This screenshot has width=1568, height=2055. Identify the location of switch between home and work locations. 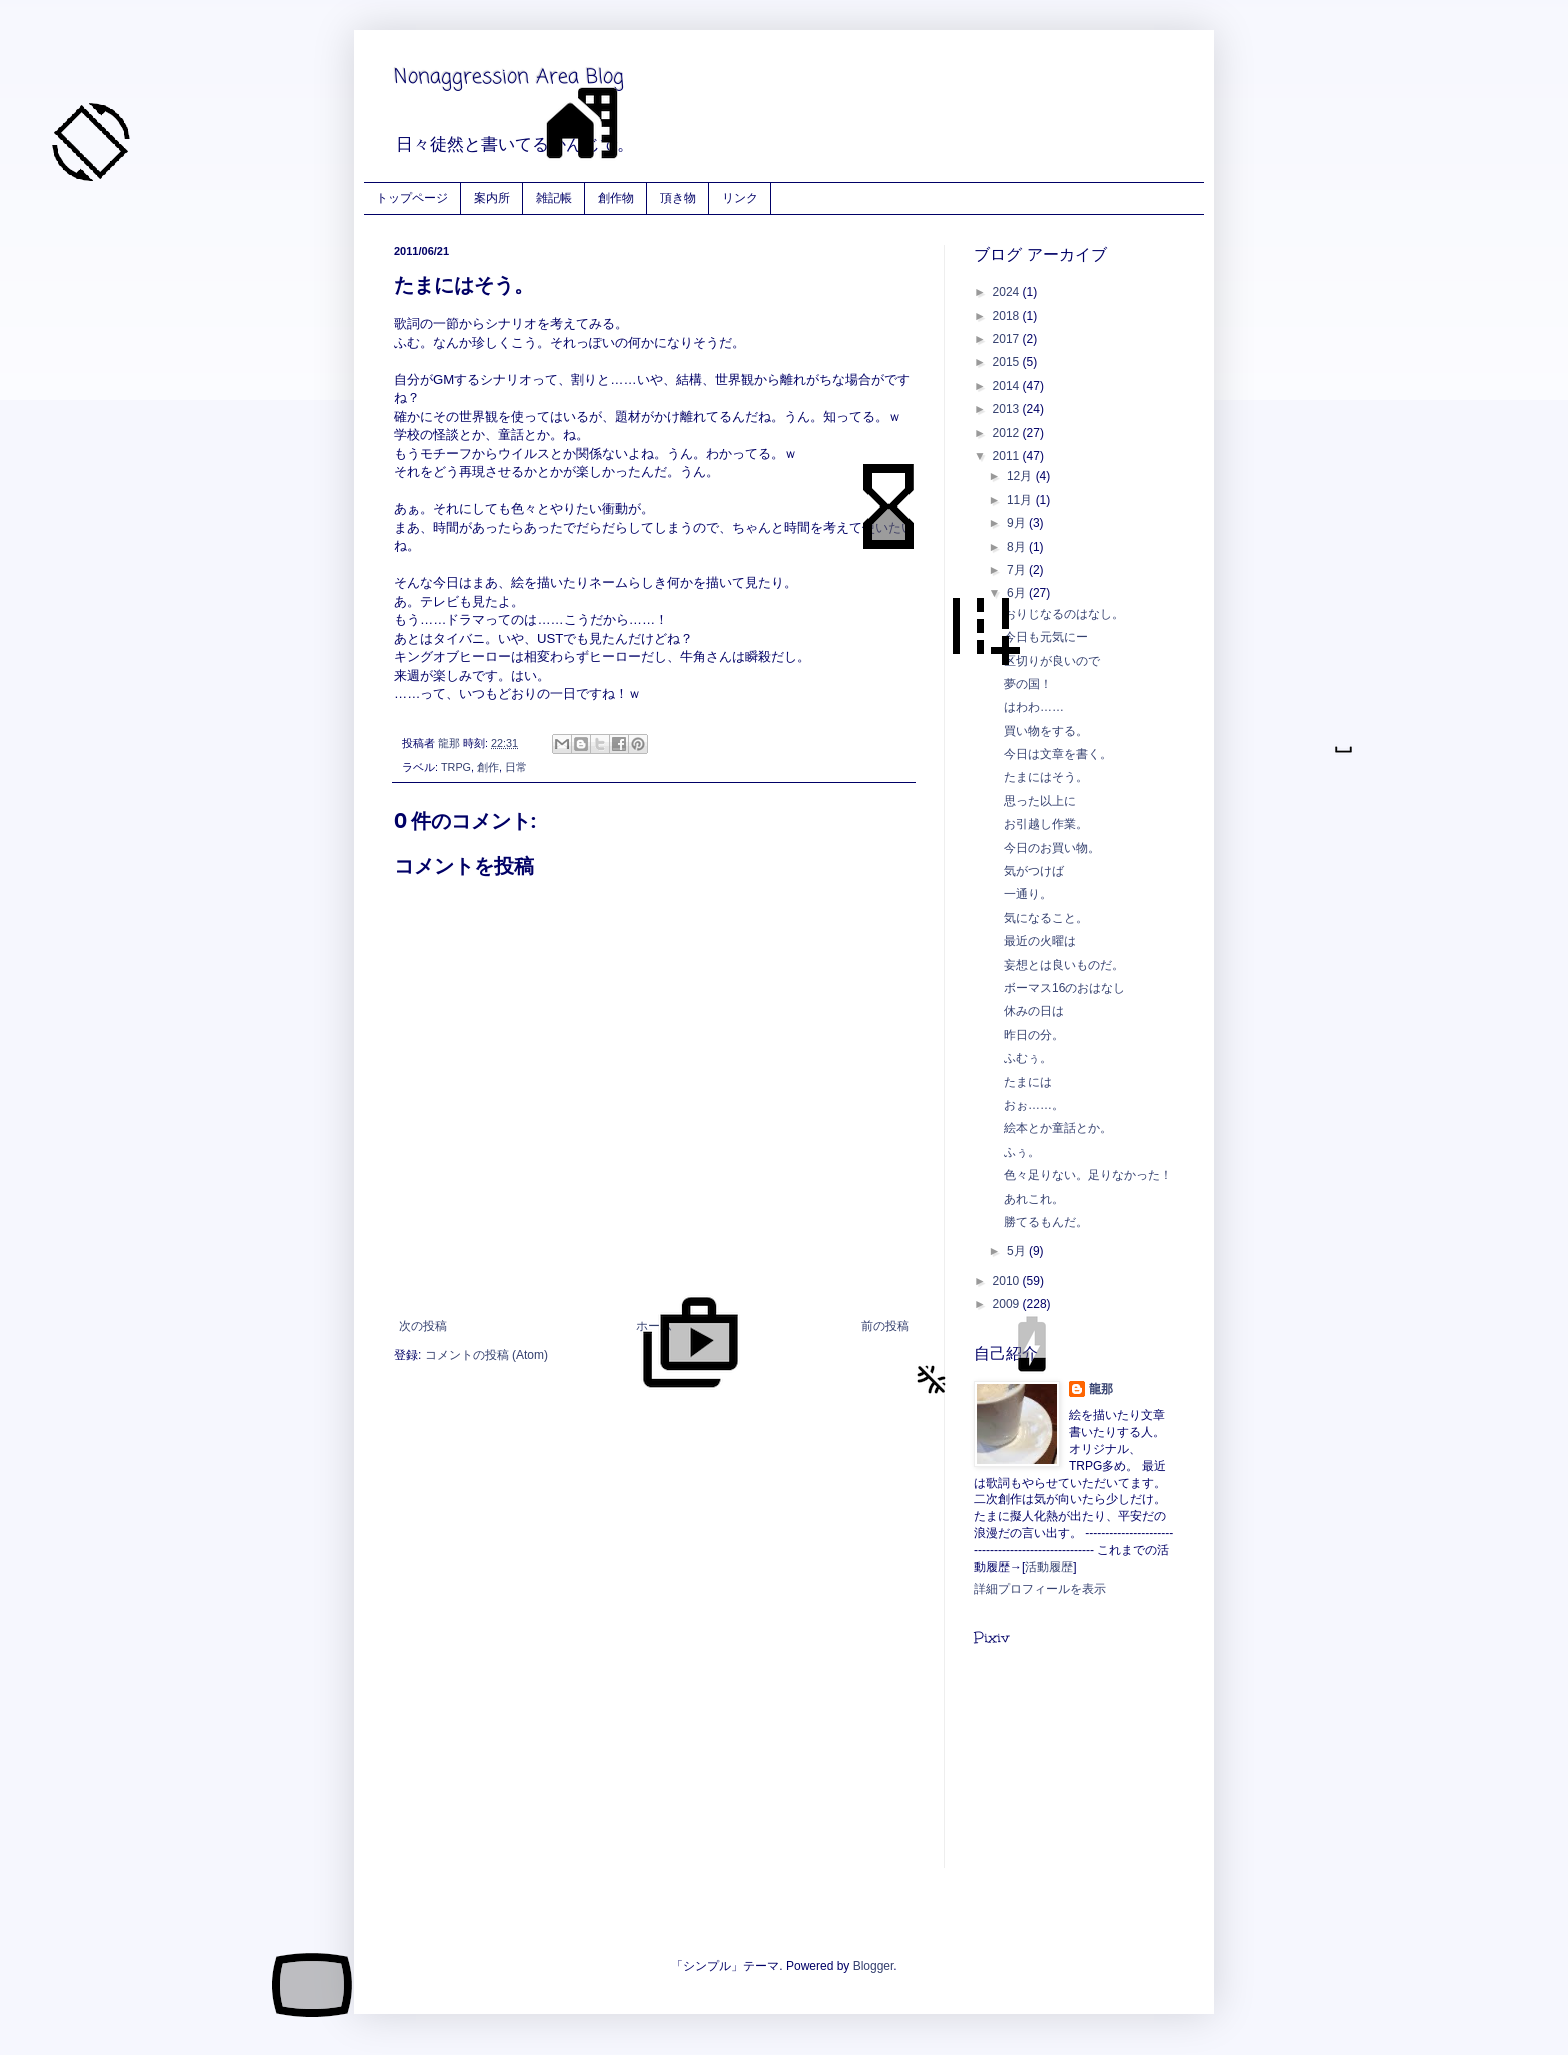
(582, 123).